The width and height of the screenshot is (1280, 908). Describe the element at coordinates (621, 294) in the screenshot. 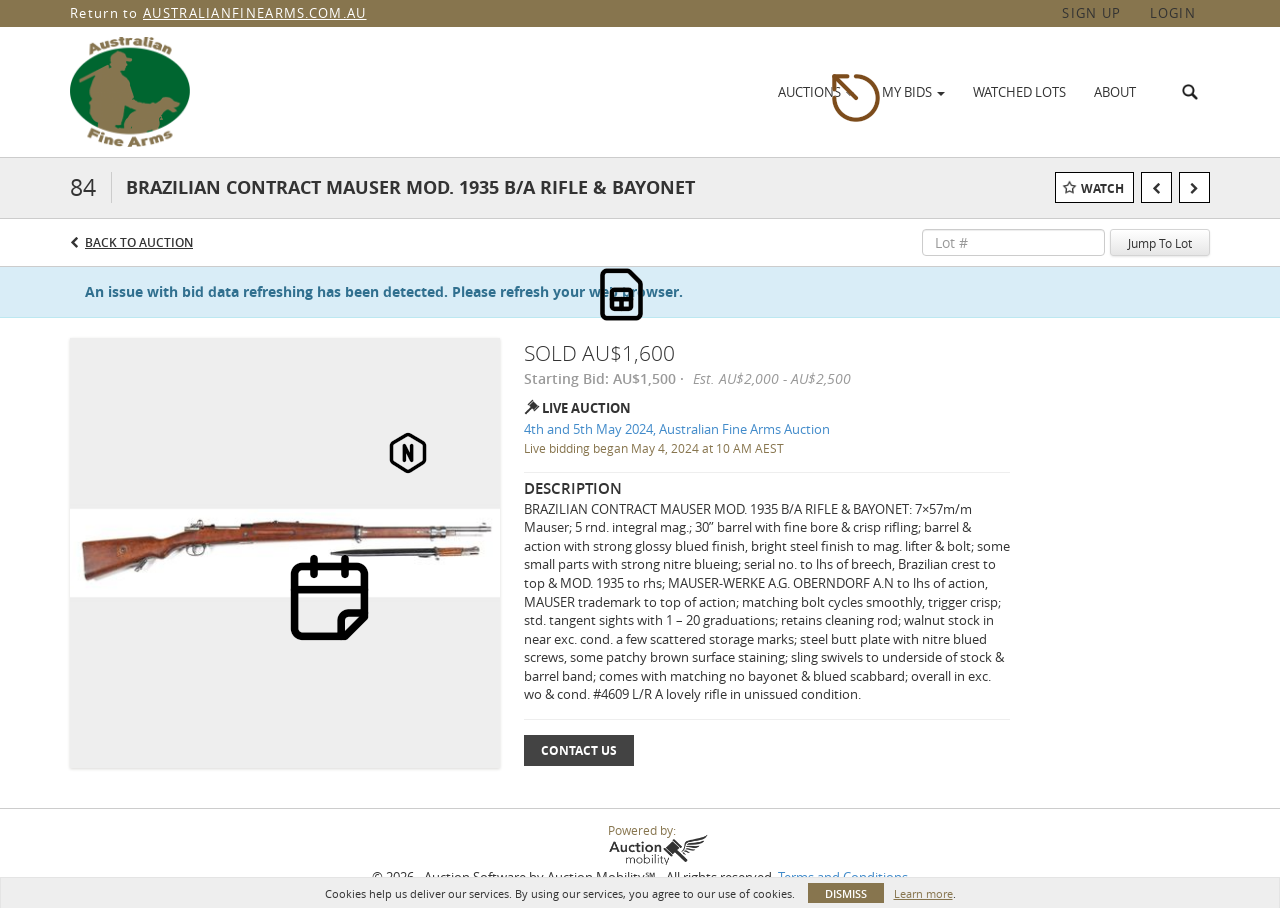

I see `manage SIM card settings` at that location.